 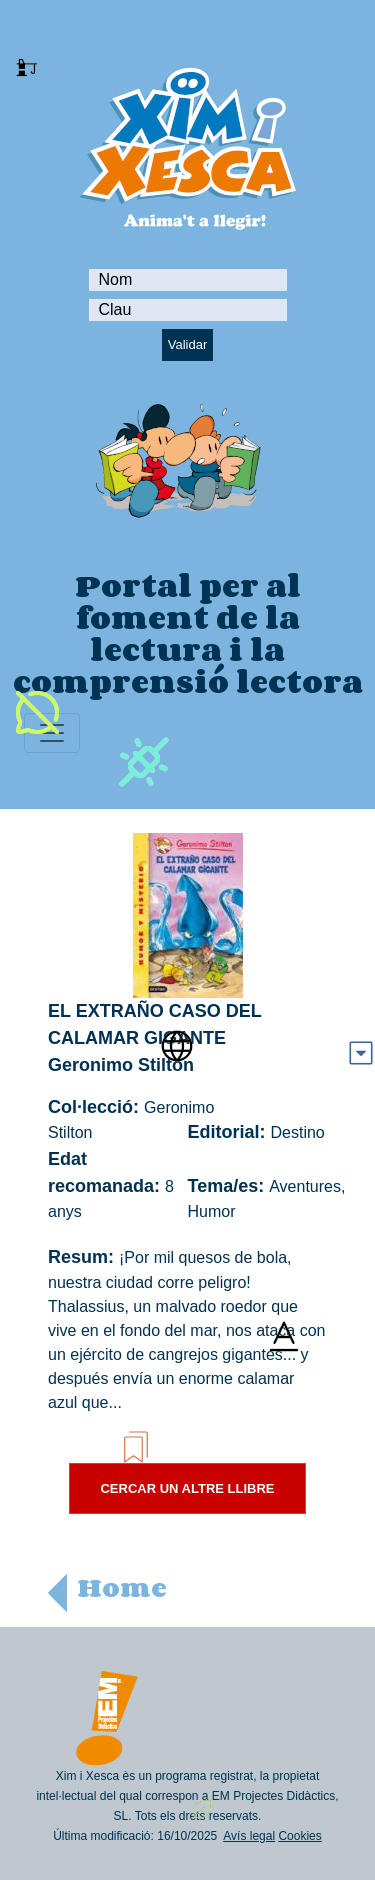 What do you see at coordinates (361, 1053) in the screenshot?
I see `open a dropdown menu to select an option` at bounding box center [361, 1053].